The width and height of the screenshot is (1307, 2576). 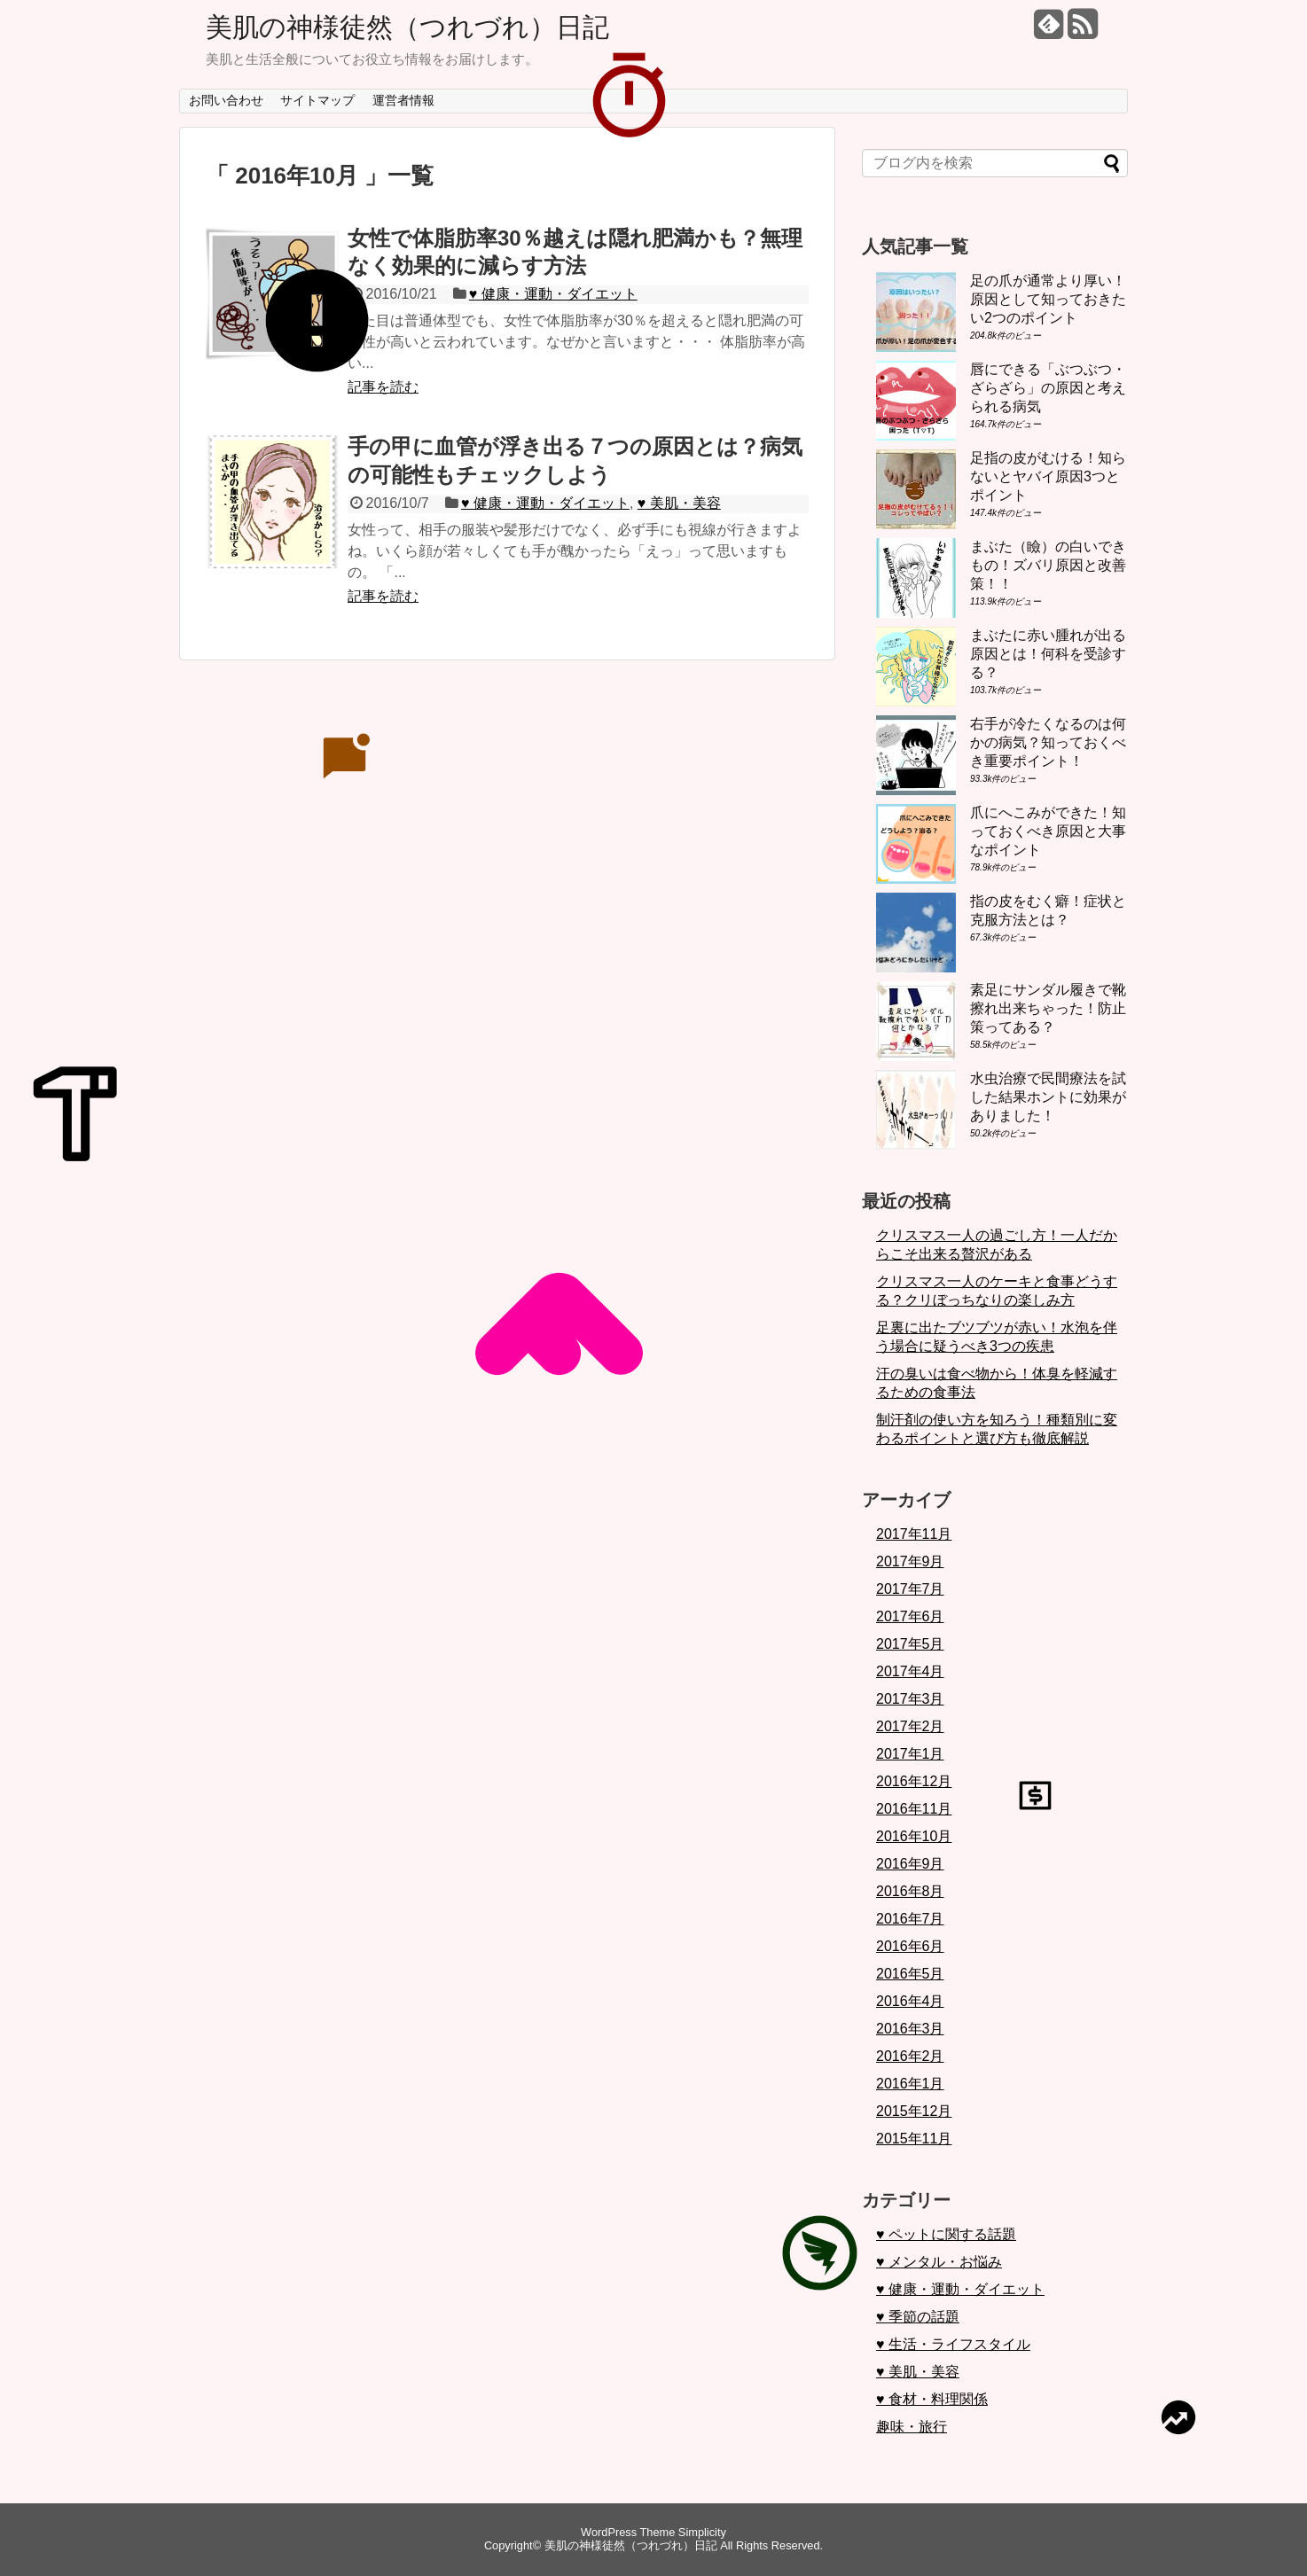 What do you see at coordinates (629, 97) in the screenshot?
I see `start or set a timer` at bounding box center [629, 97].